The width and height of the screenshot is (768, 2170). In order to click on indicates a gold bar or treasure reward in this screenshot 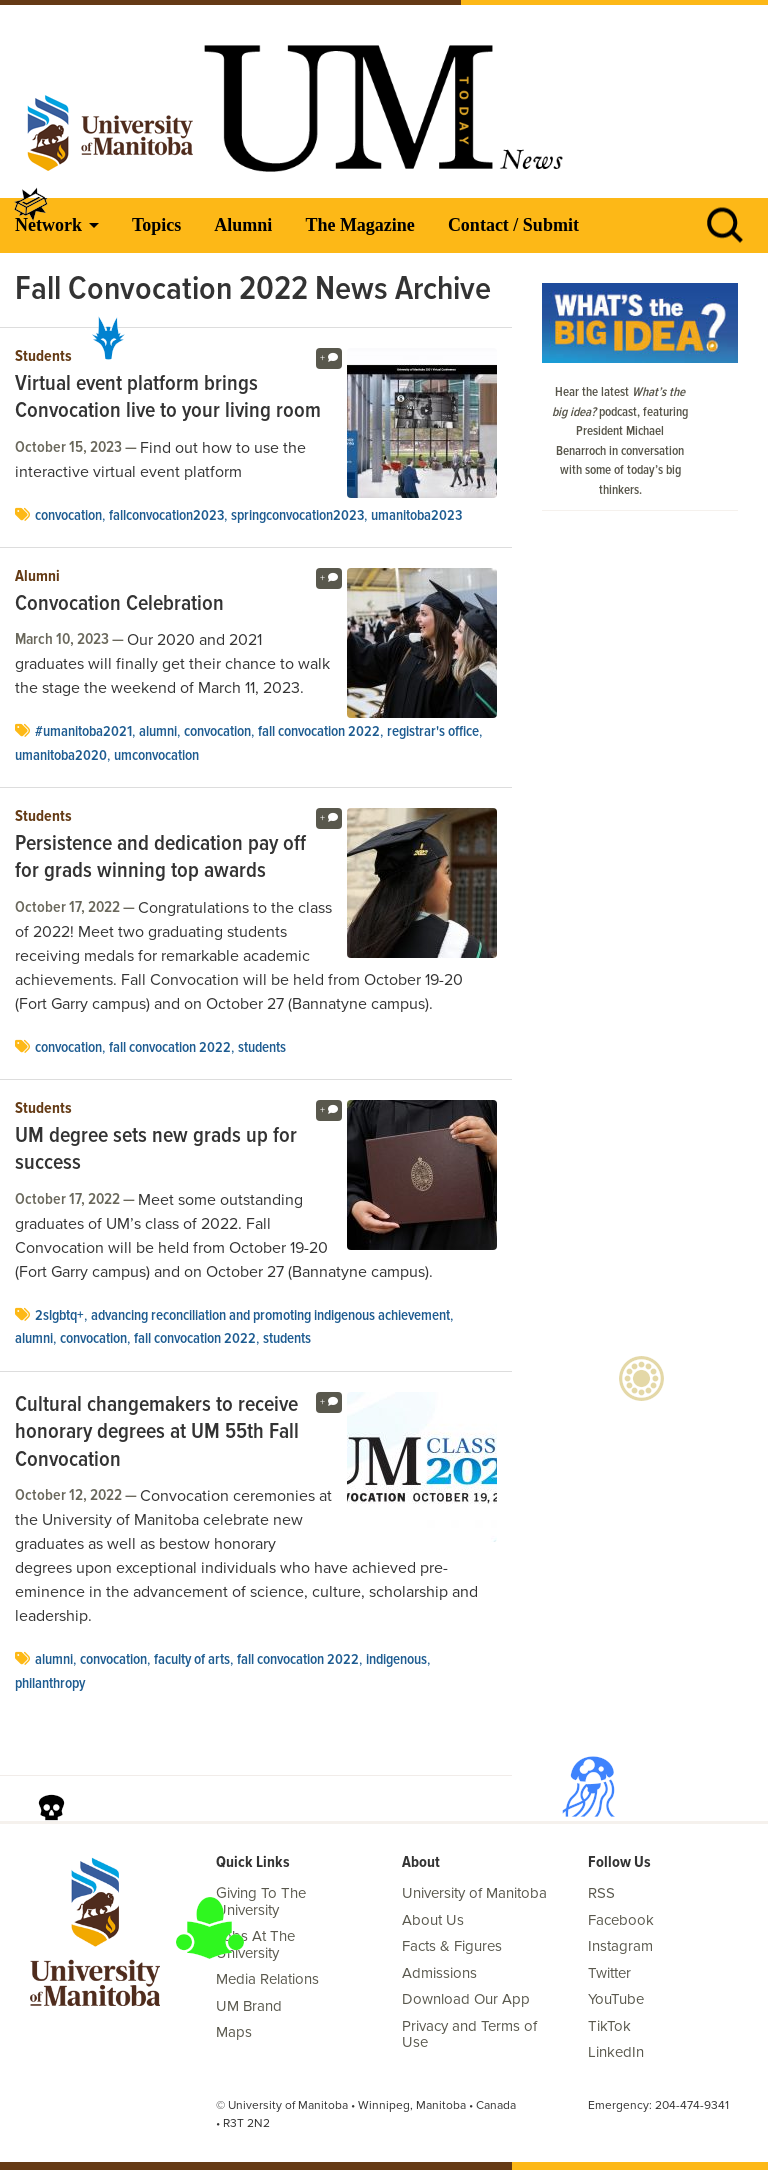, I will do `click(31, 204)`.